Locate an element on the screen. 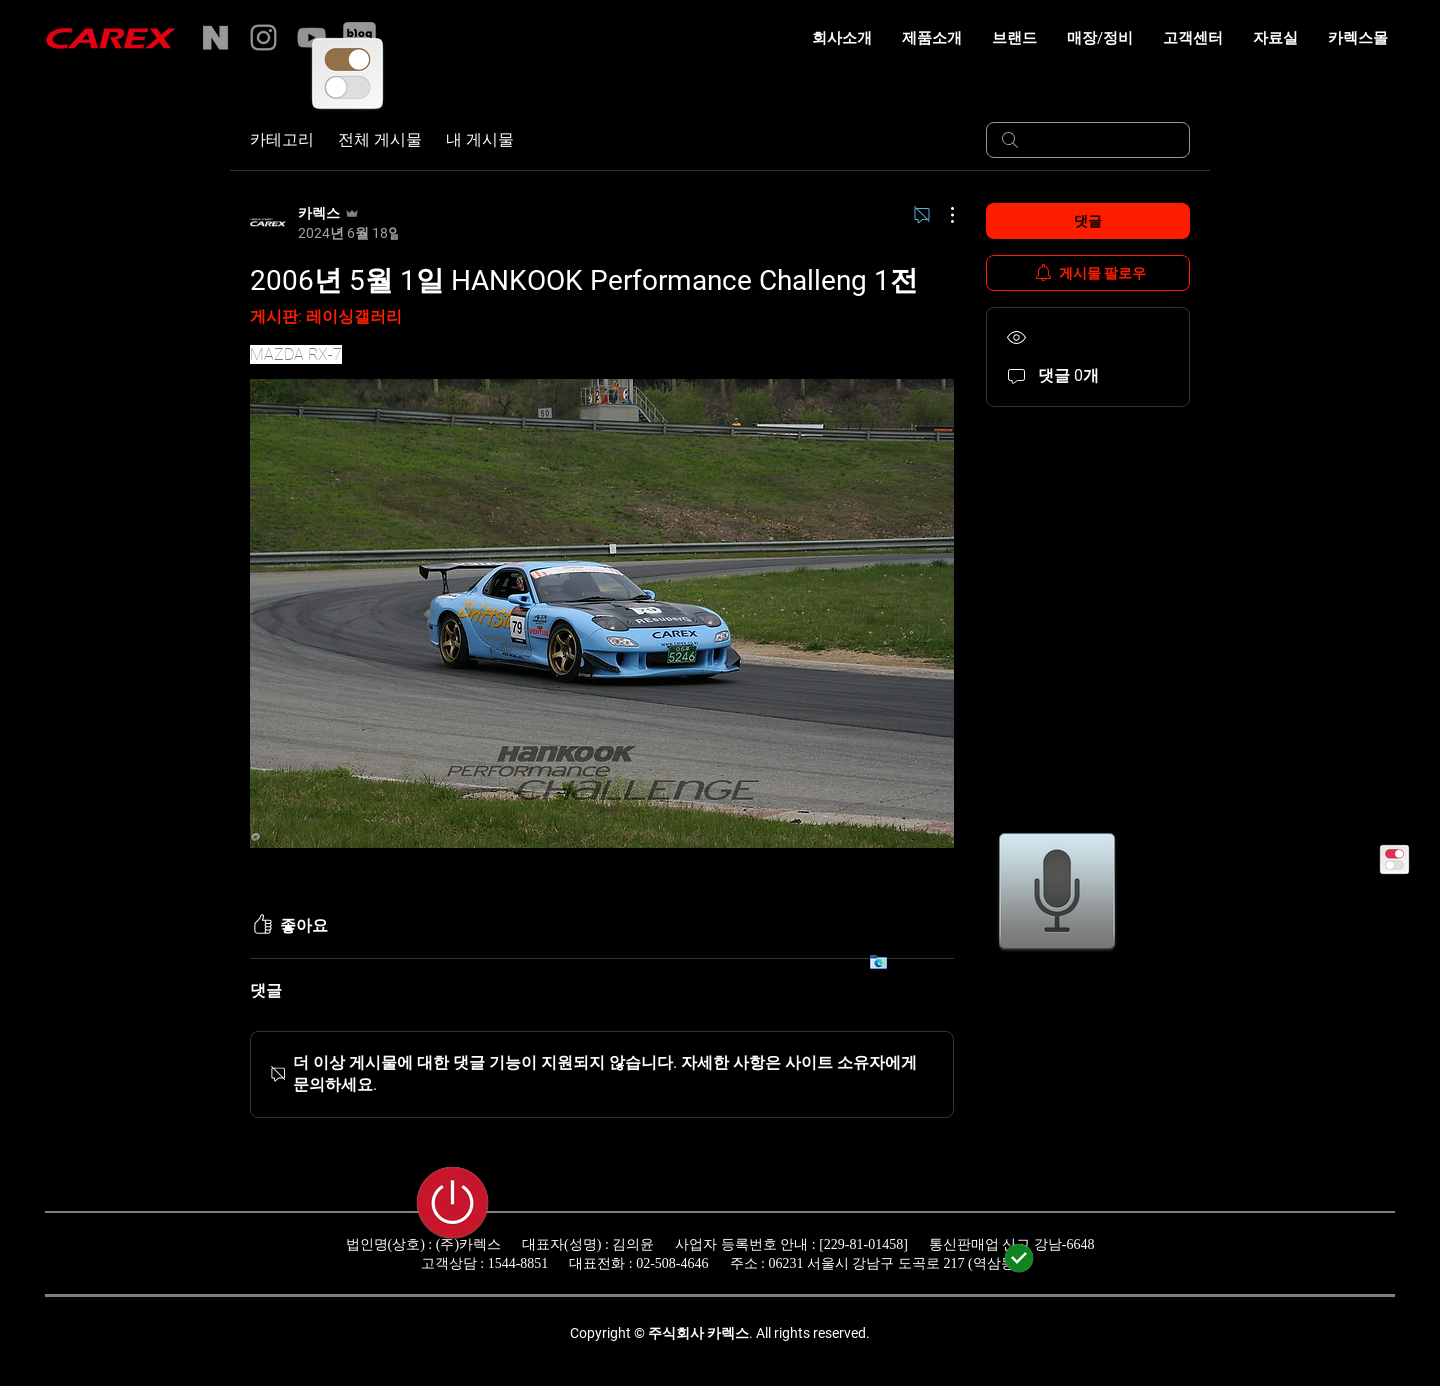 The height and width of the screenshot is (1386, 1440). open gnome tweaks settings is located at coordinates (1394, 859).